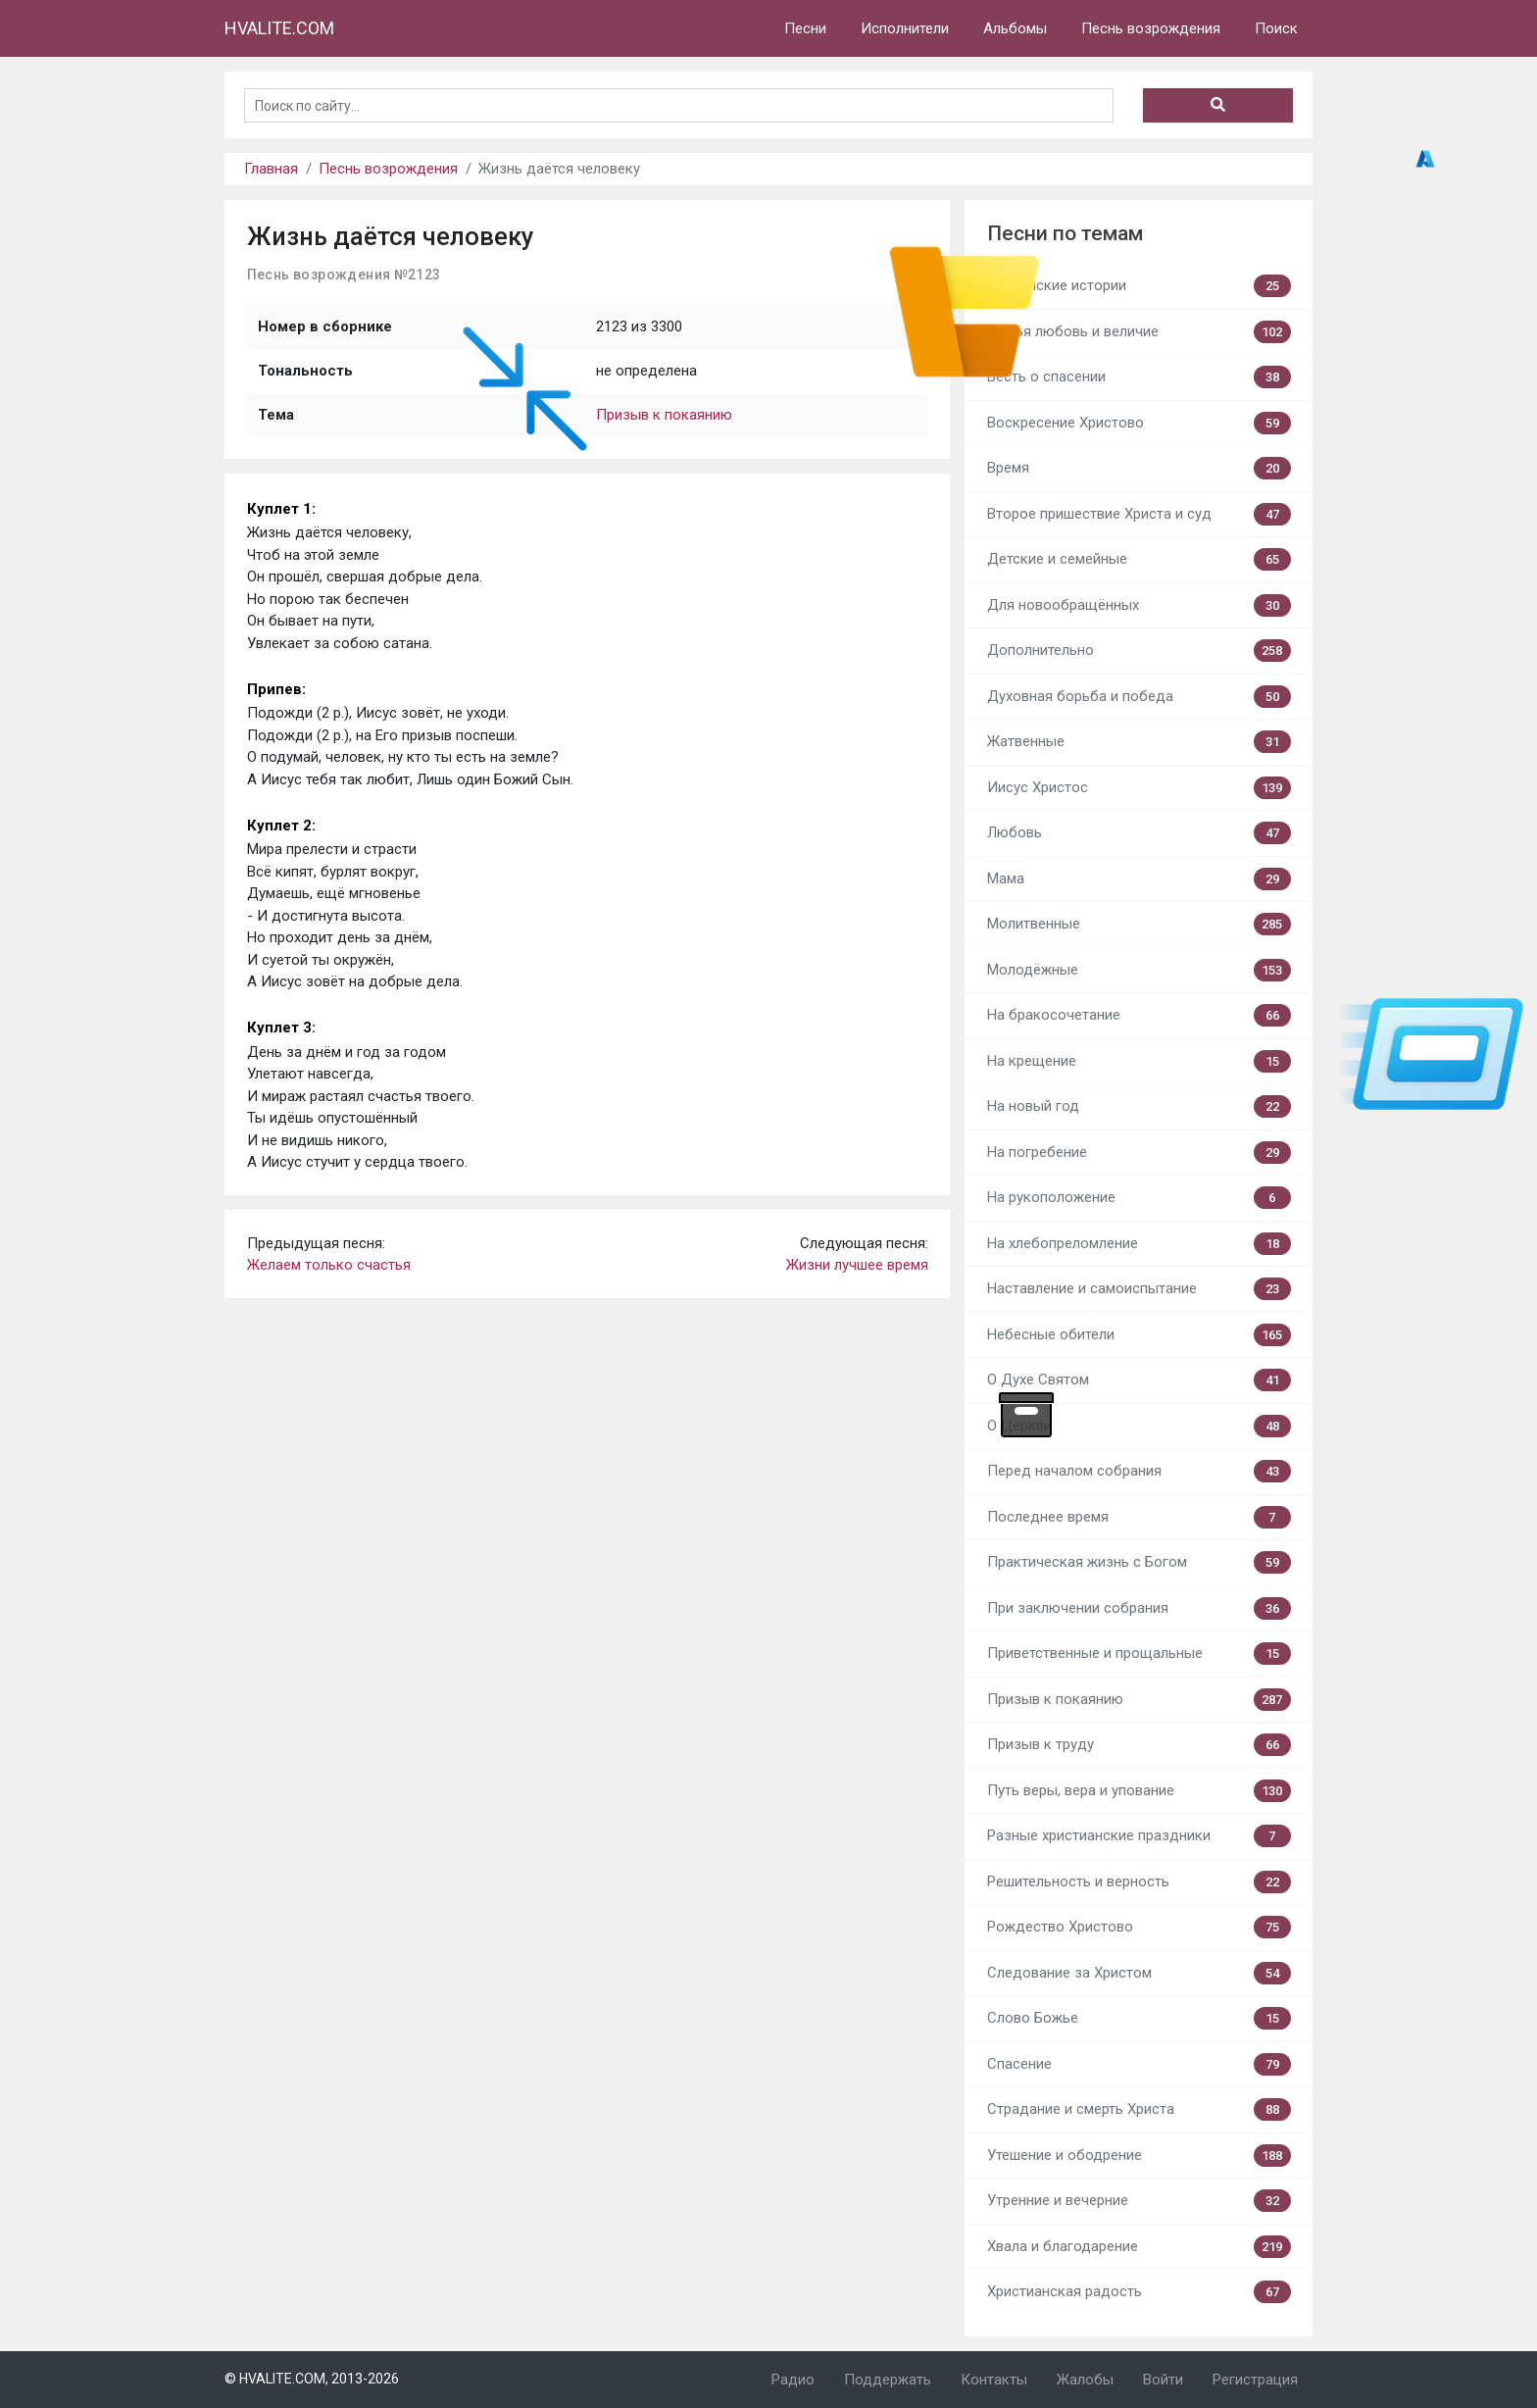  What do you see at coordinates (524, 388) in the screenshot?
I see `compress or reduce file size` at bounding box center [524, 388].